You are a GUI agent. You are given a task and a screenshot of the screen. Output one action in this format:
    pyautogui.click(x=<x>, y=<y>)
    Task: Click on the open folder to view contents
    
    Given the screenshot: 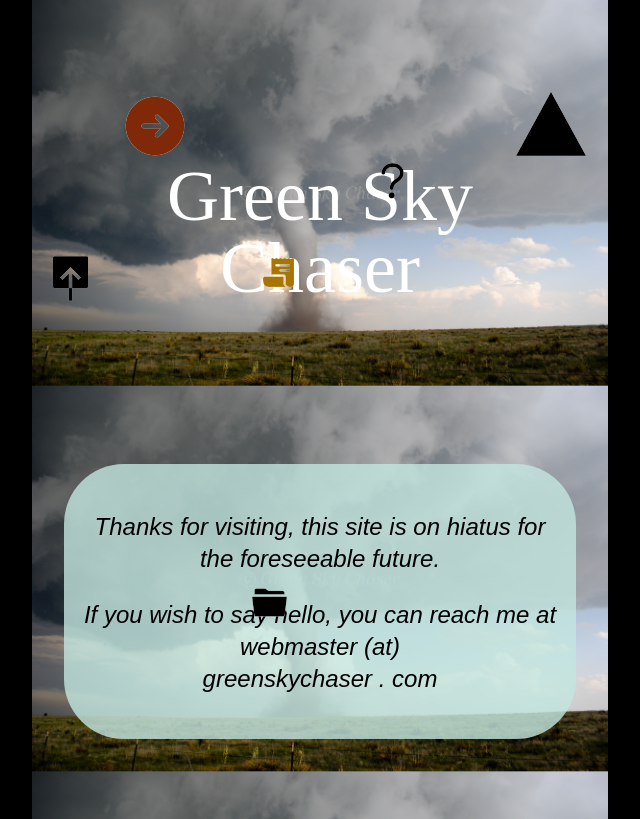 What is the action you would take?
    pyautogui.click(x=269, y=602)
    